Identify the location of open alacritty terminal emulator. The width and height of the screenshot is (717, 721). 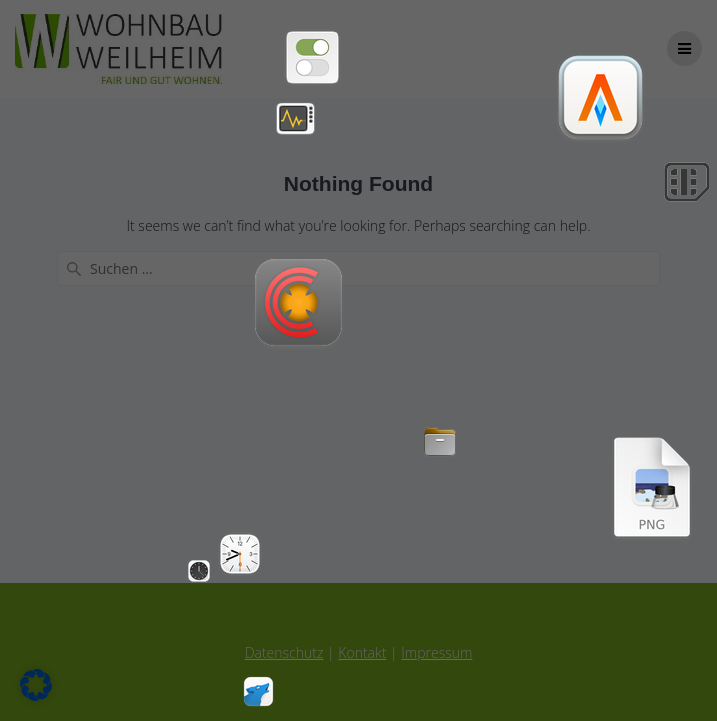
(600, 97).